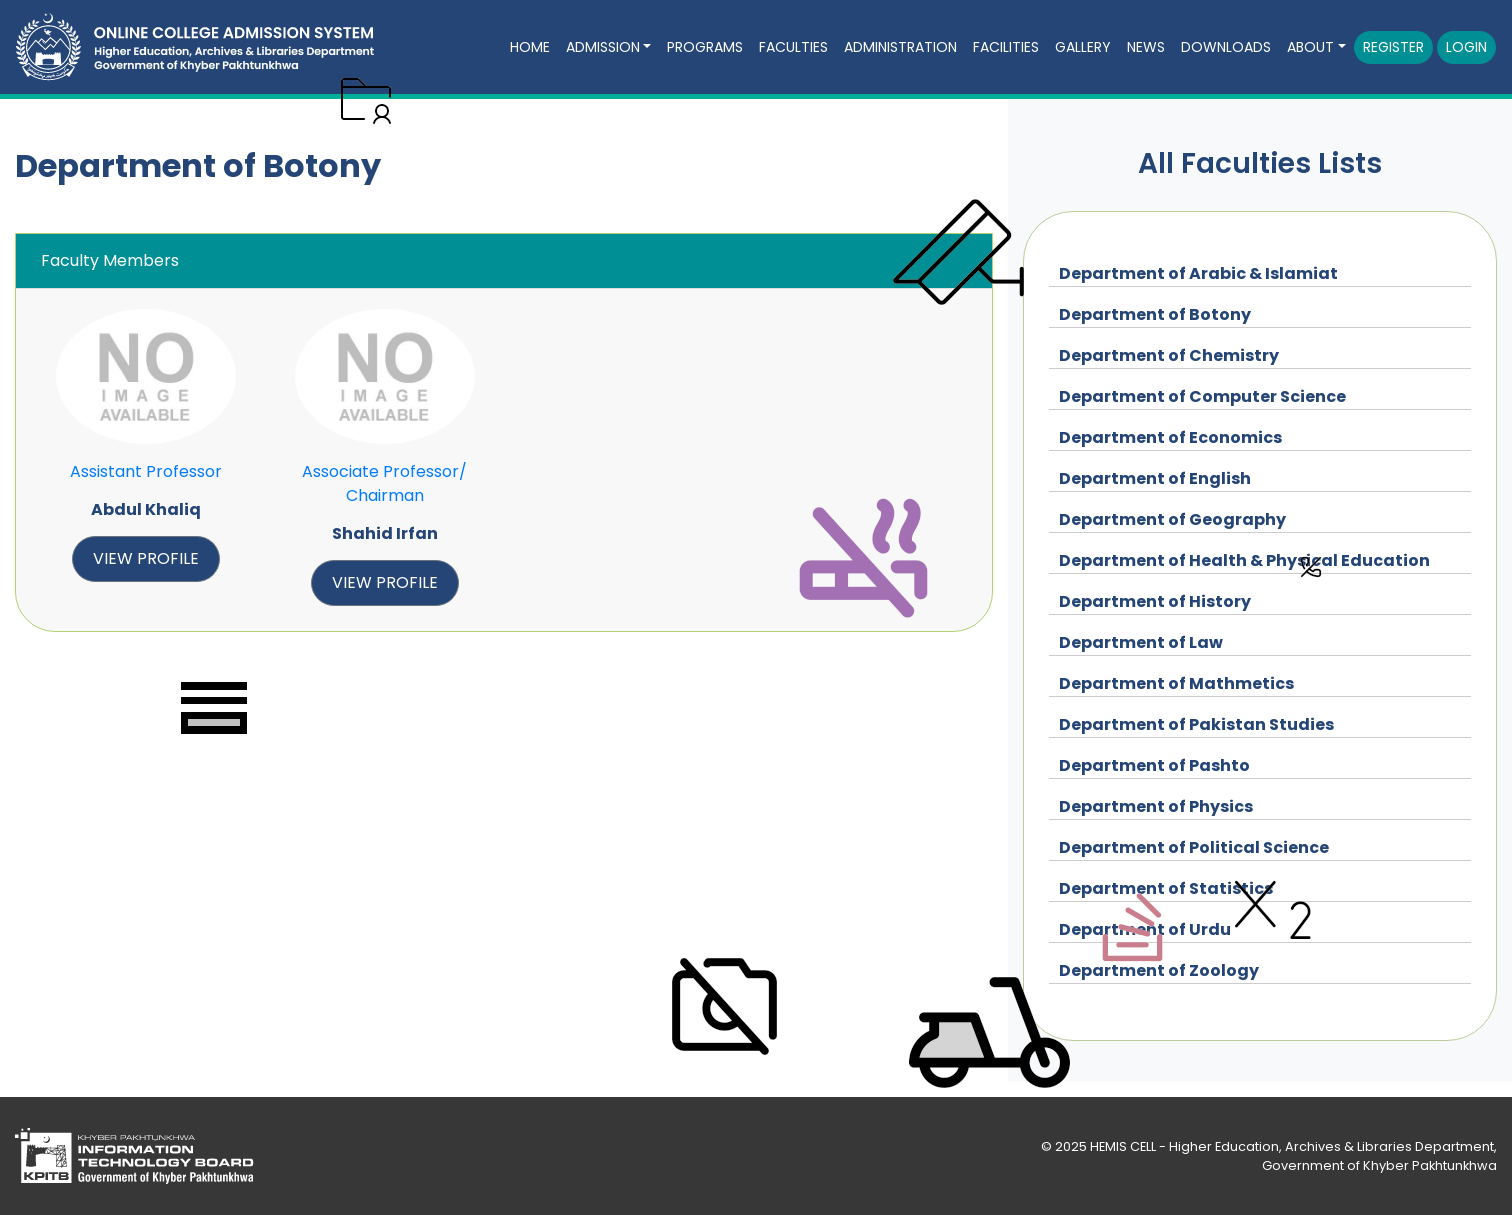 The height and width of the screenshot is (1215, 1512). Describe the element at coordinates (366, 99) in the screenshot. I see `access user-specific files or documents` at that location.